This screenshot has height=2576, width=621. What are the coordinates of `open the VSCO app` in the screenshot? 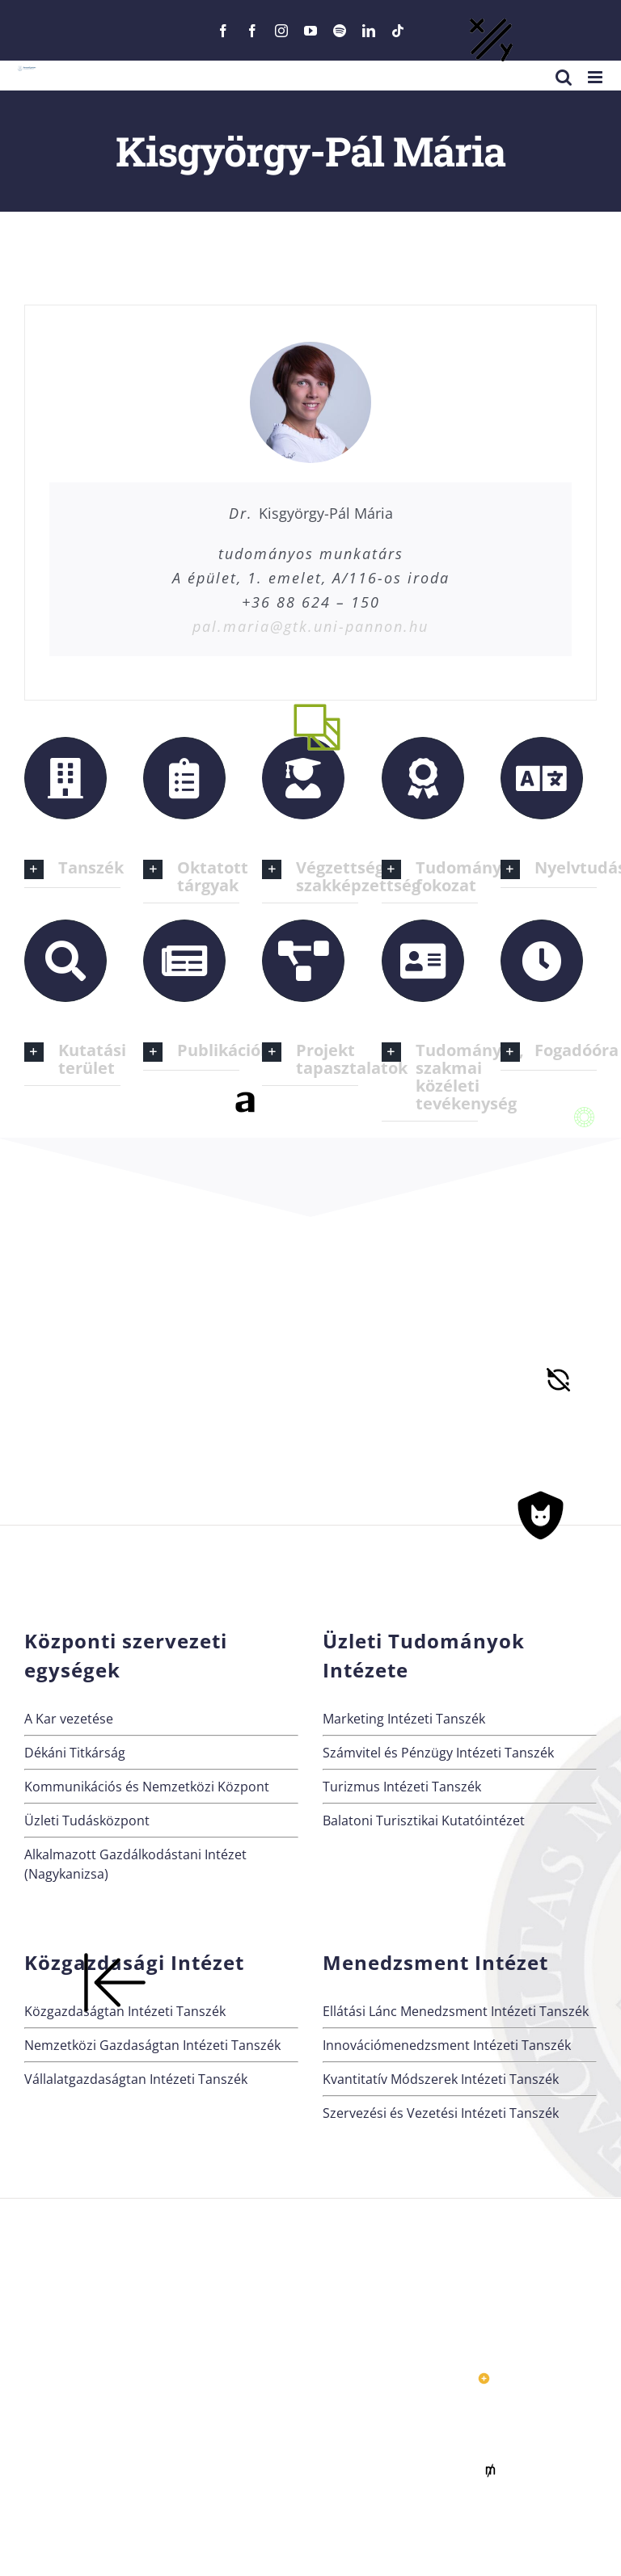 It's located at (584, 1117).